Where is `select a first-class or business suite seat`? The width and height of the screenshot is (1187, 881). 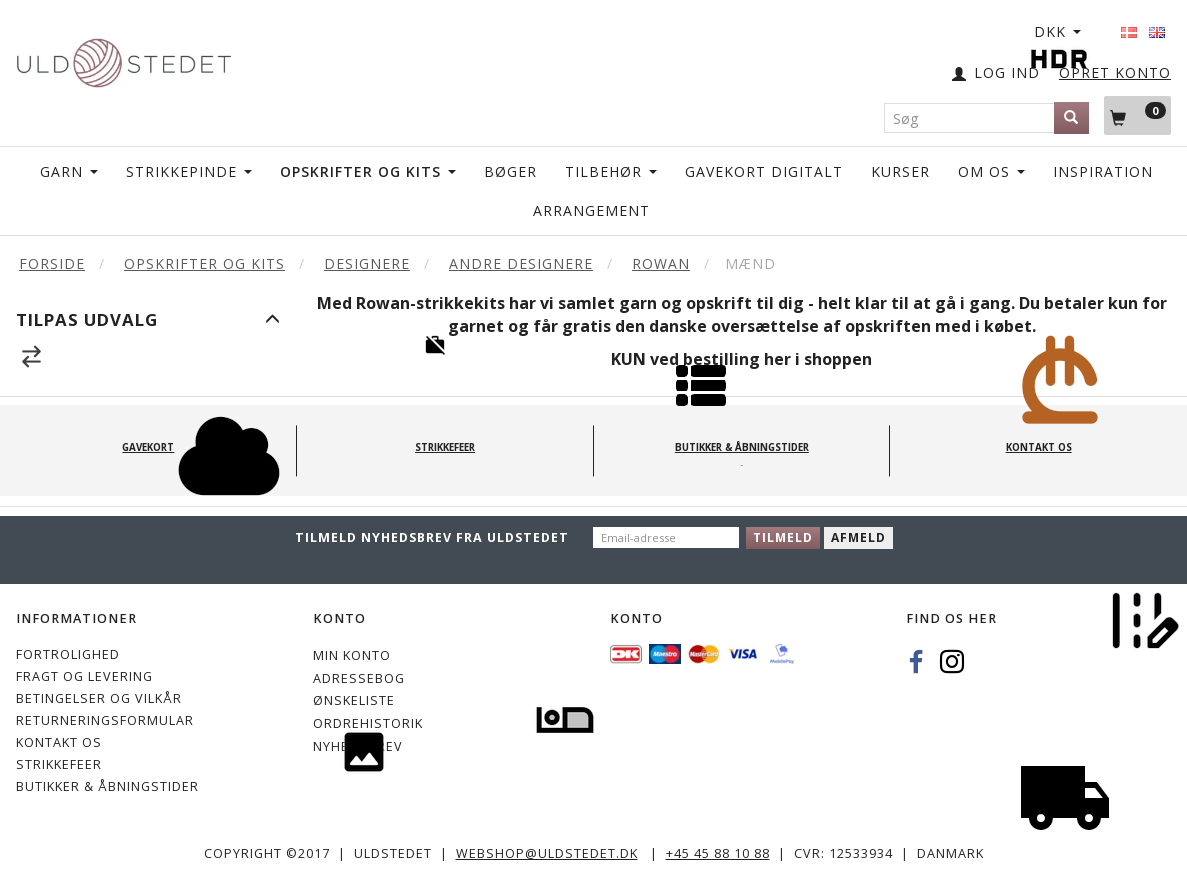
select a first-class or business suite seat is located at coordinates (565, 720).